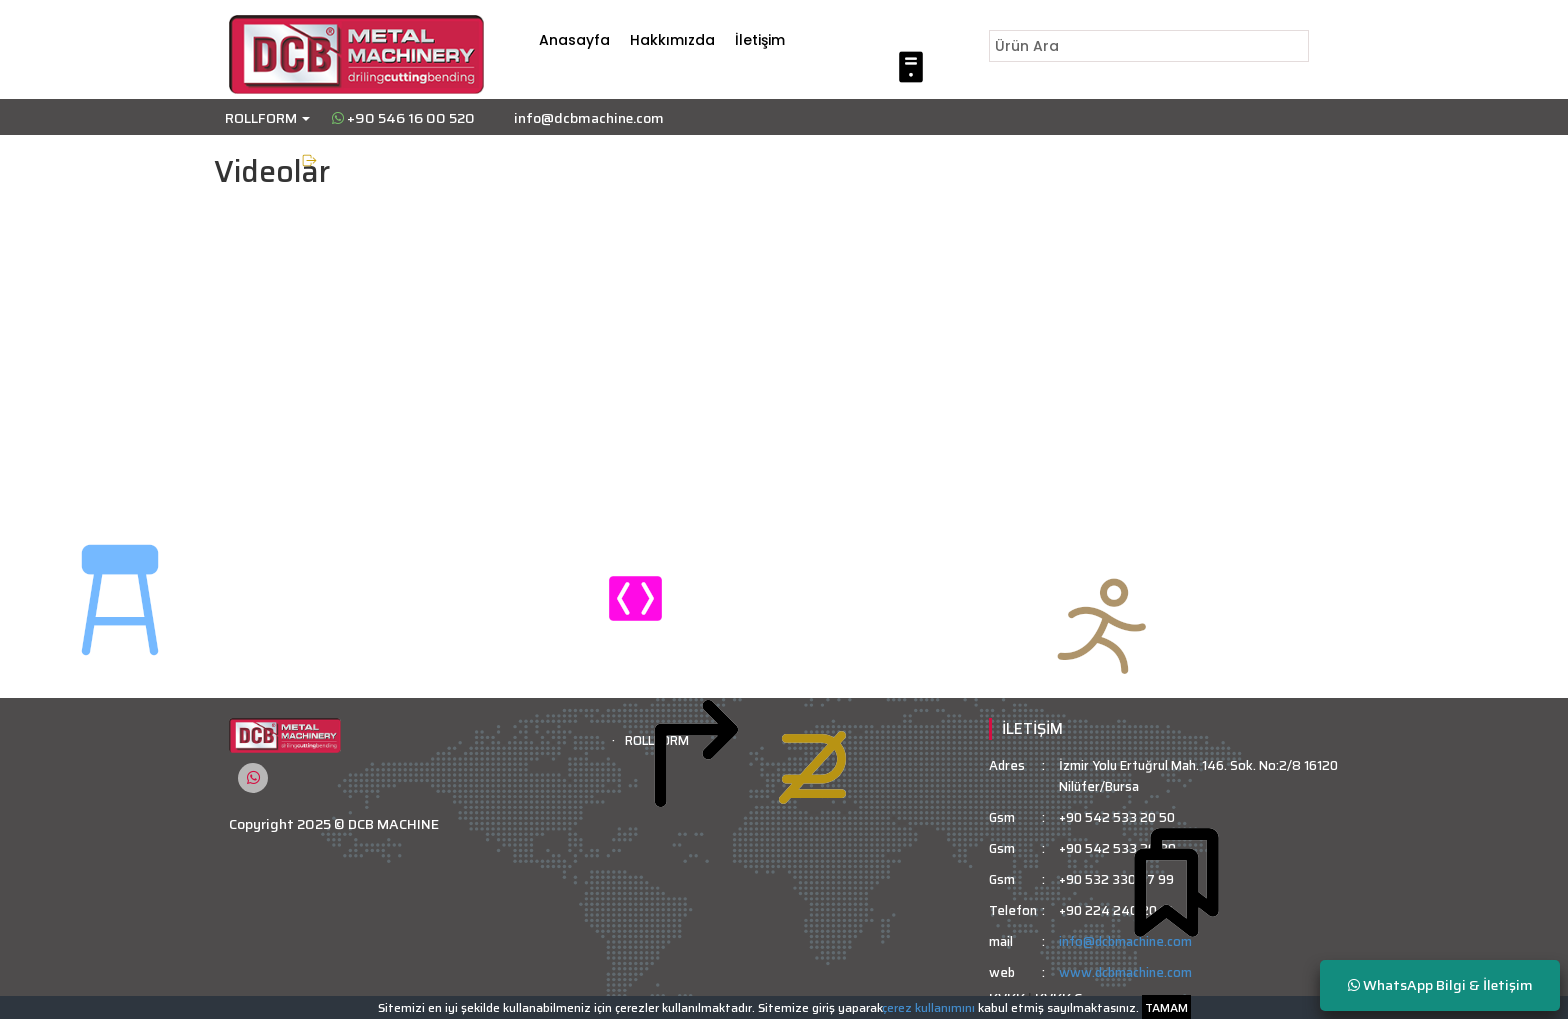 This screenshot has width=1568, height=1019. I want to click on furniture item in a home decor or interior design app, so click(120, 600).